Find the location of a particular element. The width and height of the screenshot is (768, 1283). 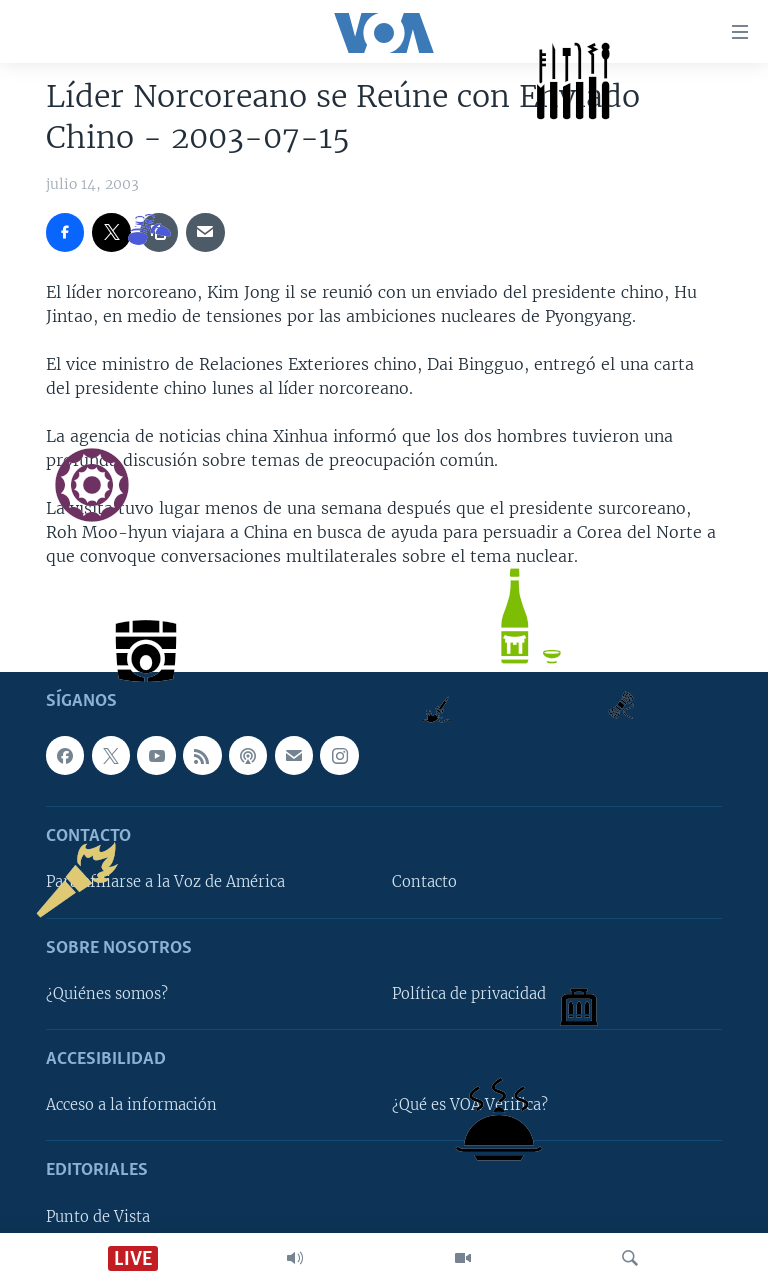

launch submarine missile attack is located at coordinates (436, 709).